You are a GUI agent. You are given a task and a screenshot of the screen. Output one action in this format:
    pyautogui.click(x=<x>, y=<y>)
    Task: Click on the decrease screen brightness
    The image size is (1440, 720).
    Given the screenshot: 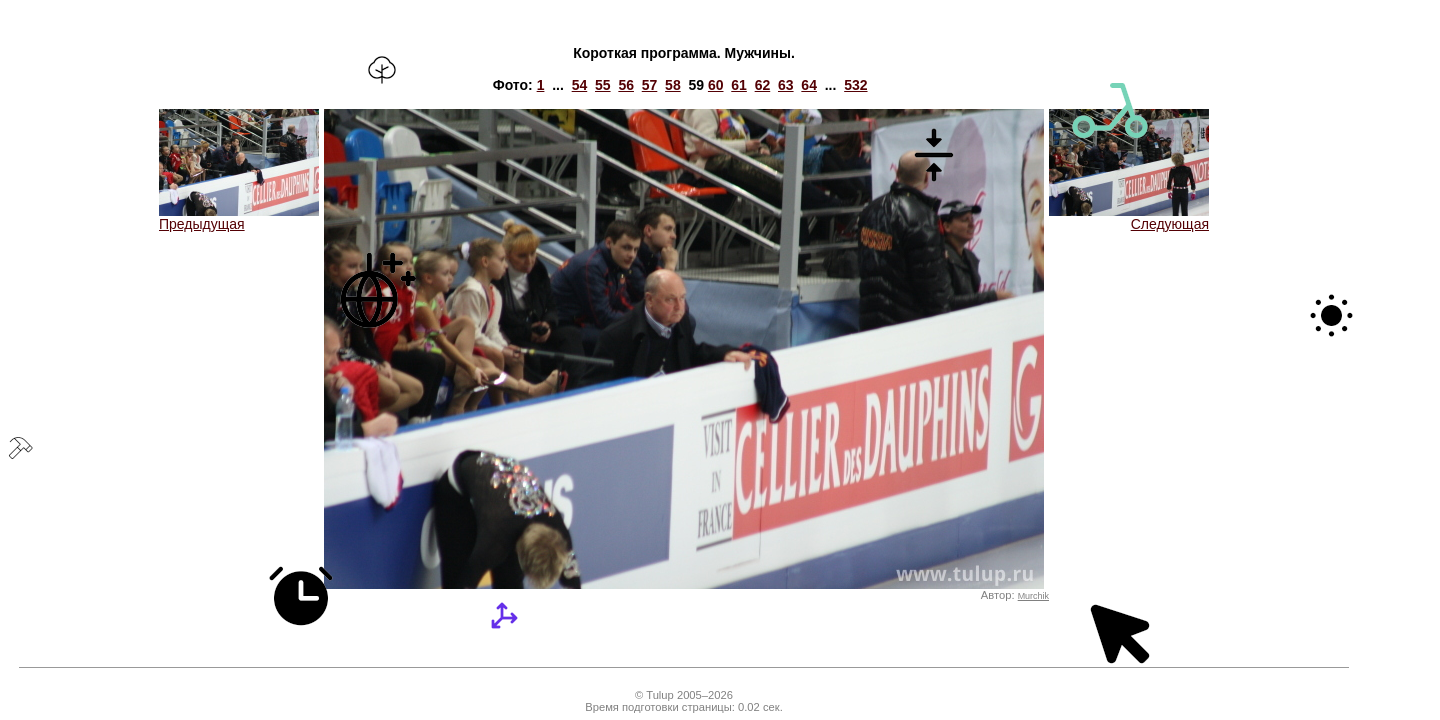 What is the action you would take?
    pyautogui.click(x=1331, y=315)
    